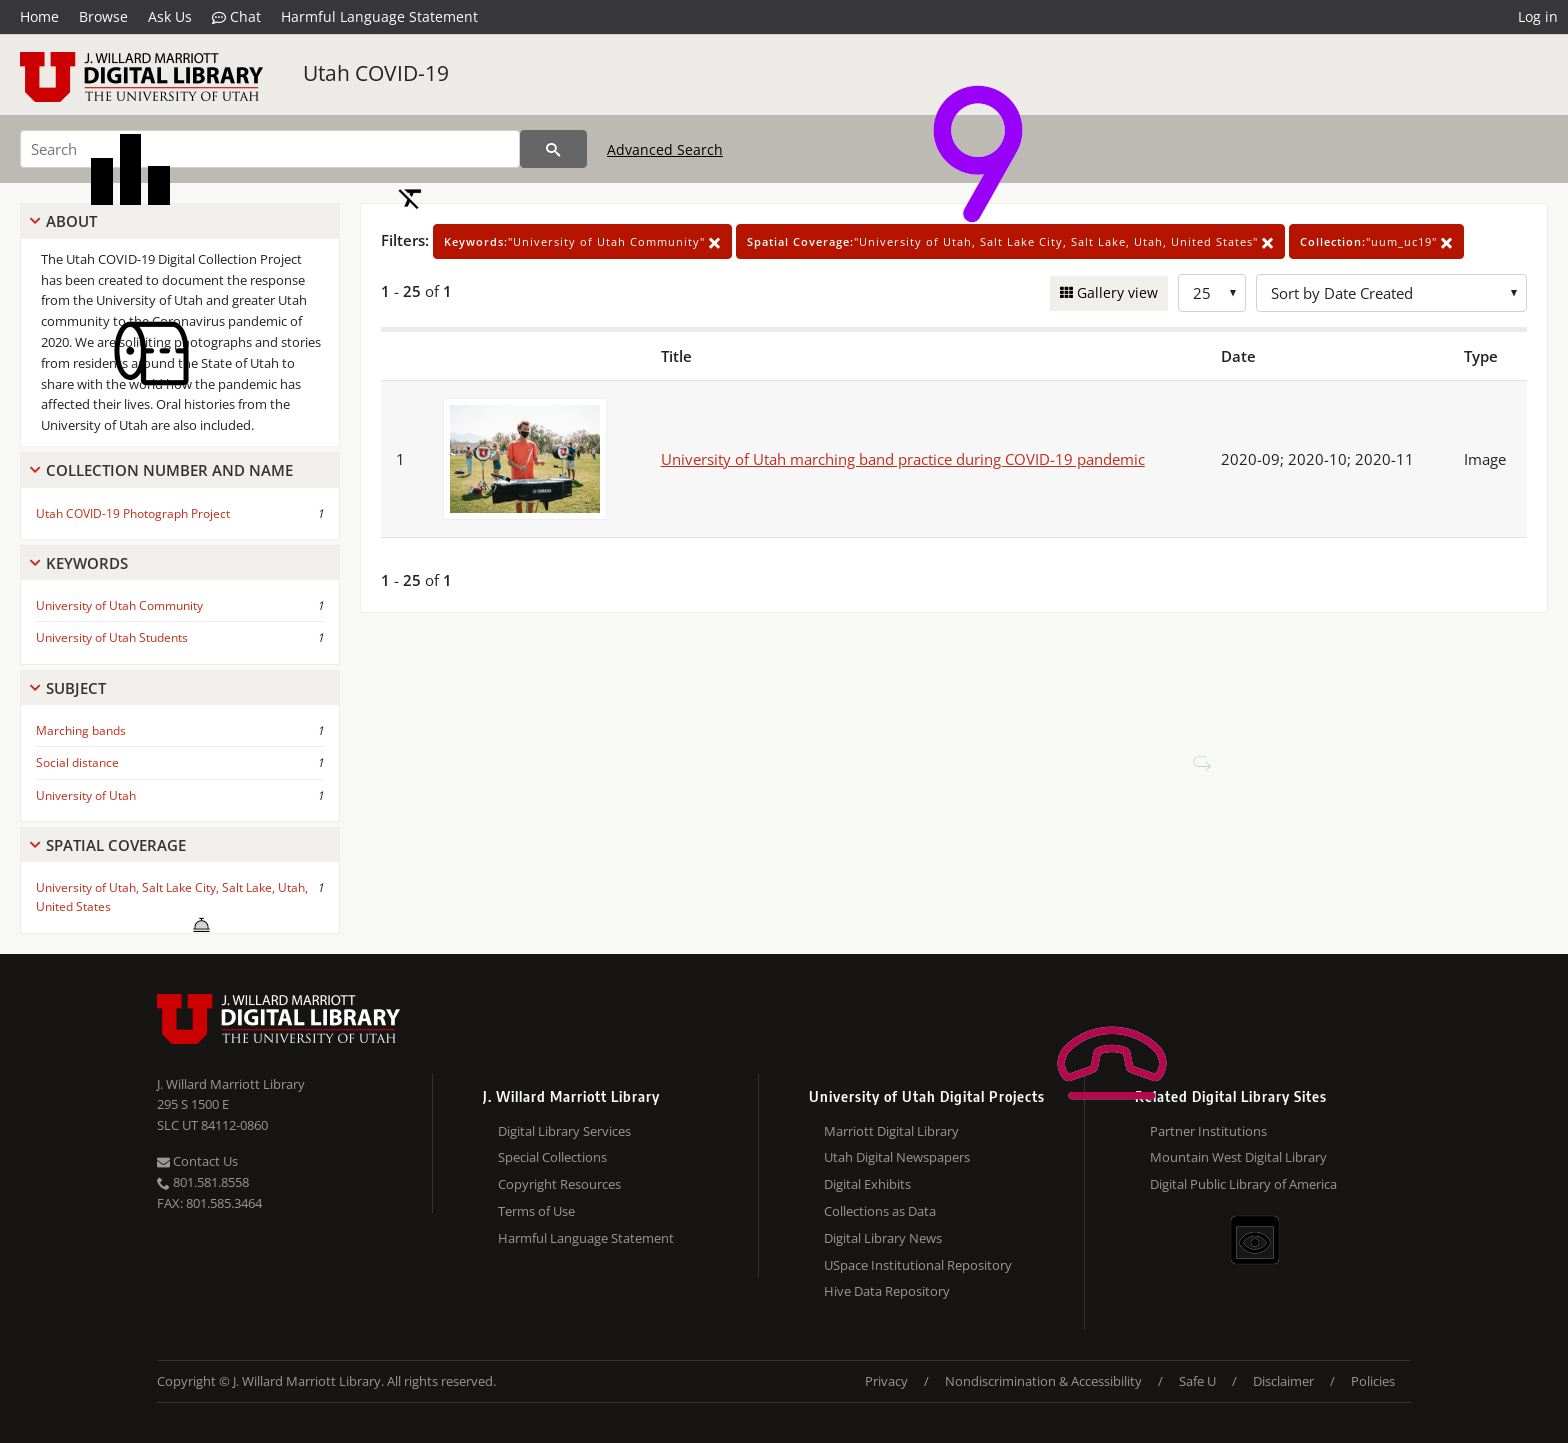 The height and width of the screenshot is (1443, 1568). Describe the element at coordinates (1202, 763) in the screenshot. I see `redo or repeat last action` at that location.